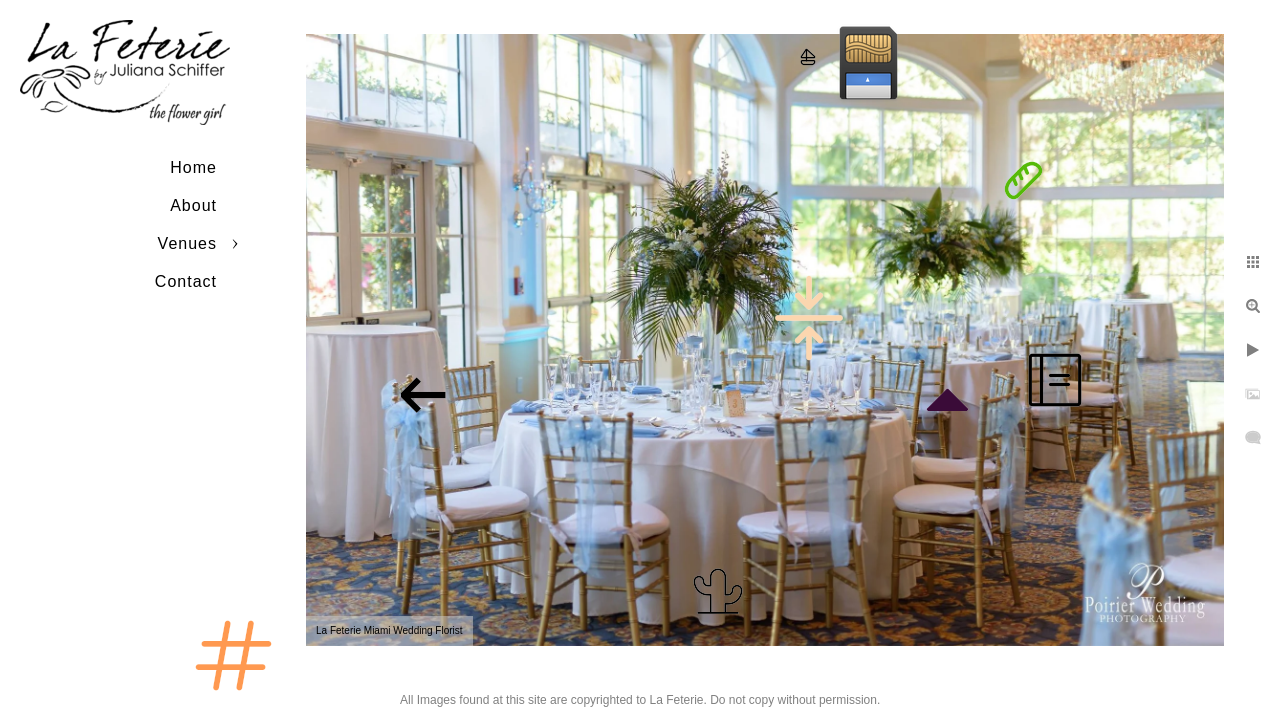 The width and height of the screenshot is (1280, 720). Describe the element at coordinates (233, 655) in the screenshot. I see `view or add hashtags` at that location.